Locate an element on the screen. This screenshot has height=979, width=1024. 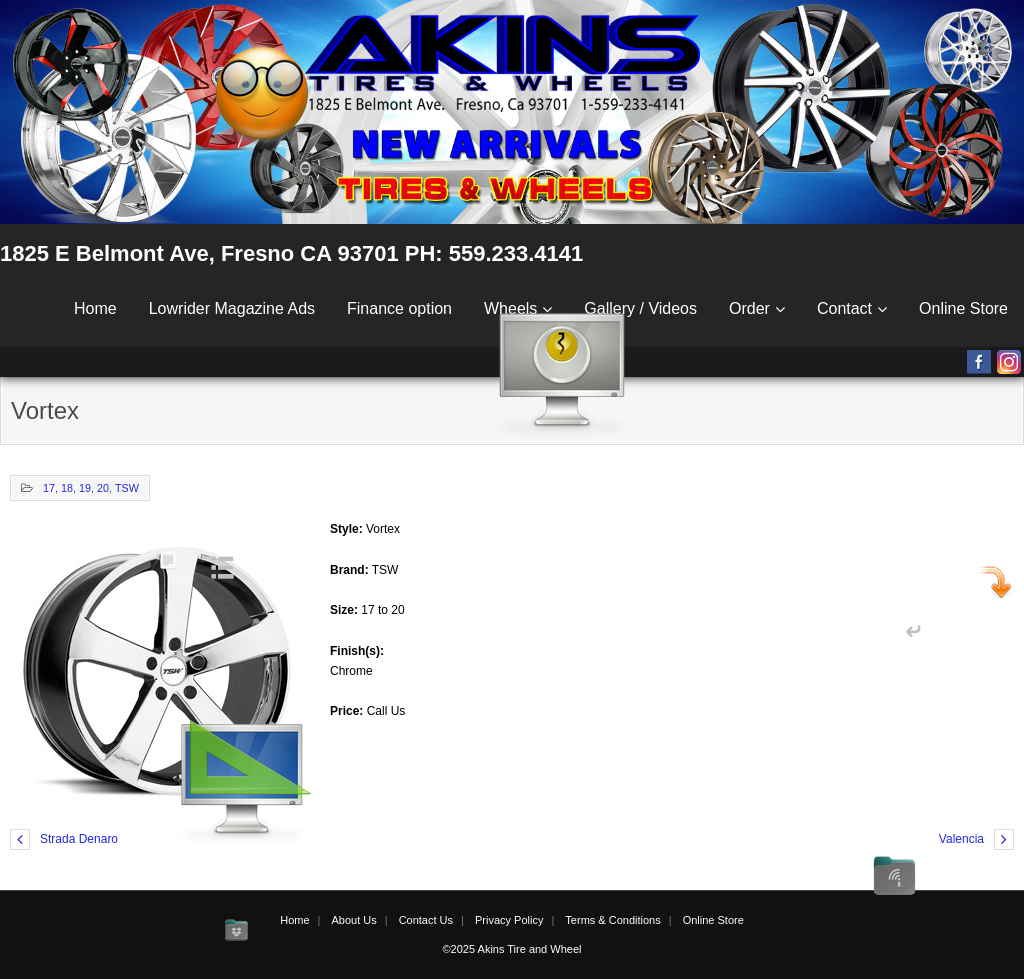
indicates a nerdy or studious status is located at coordinates (262, 97).